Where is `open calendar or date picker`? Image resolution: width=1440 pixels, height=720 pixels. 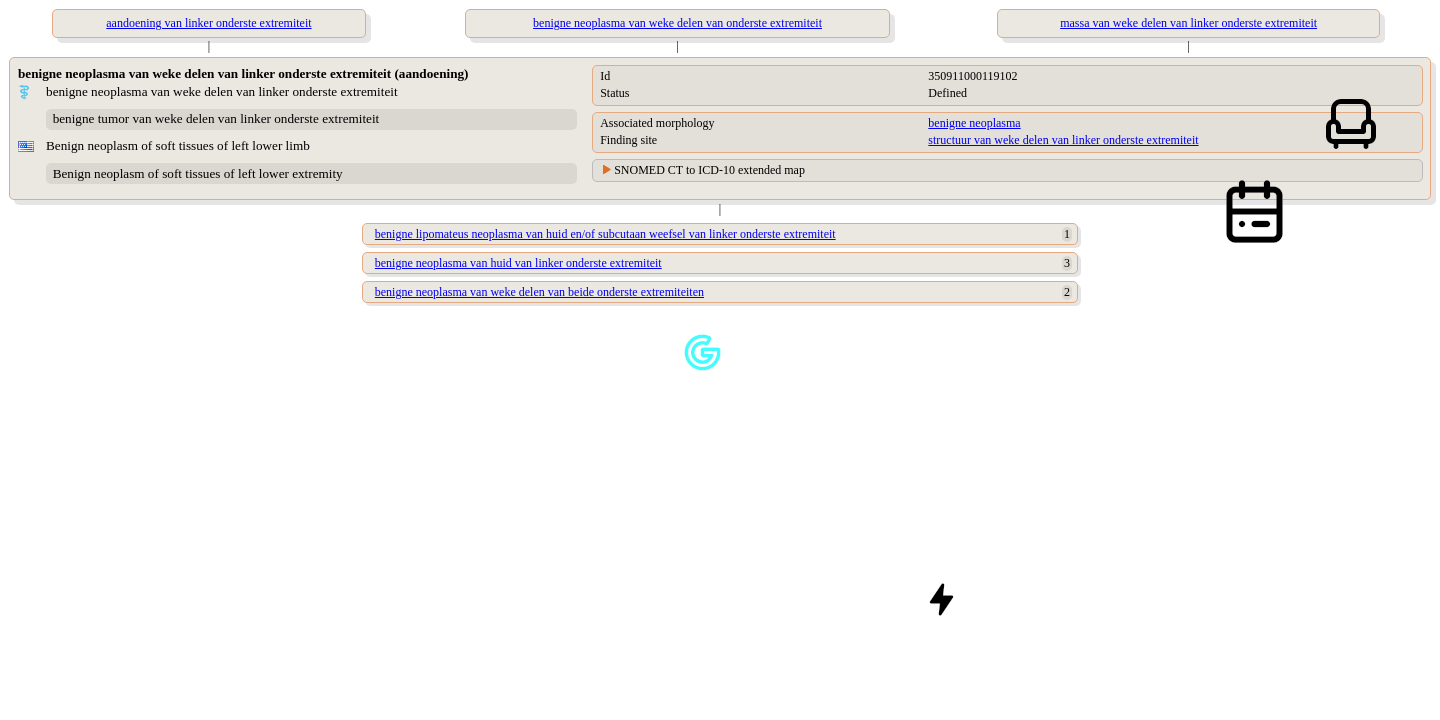 open calendar or date picker is located at coordinates (1254, 211).